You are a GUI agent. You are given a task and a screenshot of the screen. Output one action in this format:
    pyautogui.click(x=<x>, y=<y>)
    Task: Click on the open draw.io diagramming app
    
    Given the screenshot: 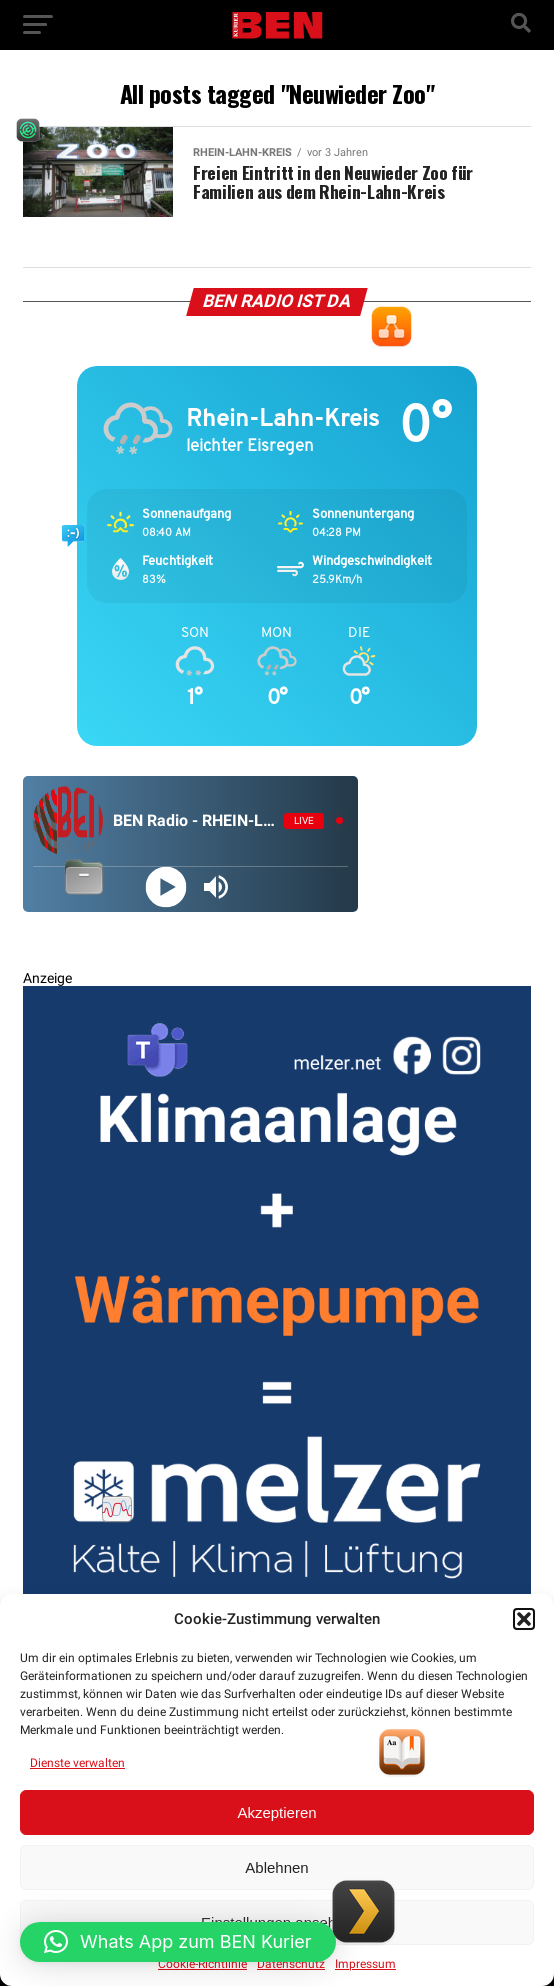 What is the action you would take?
    pyautogui.click(x=391, y=326)
    